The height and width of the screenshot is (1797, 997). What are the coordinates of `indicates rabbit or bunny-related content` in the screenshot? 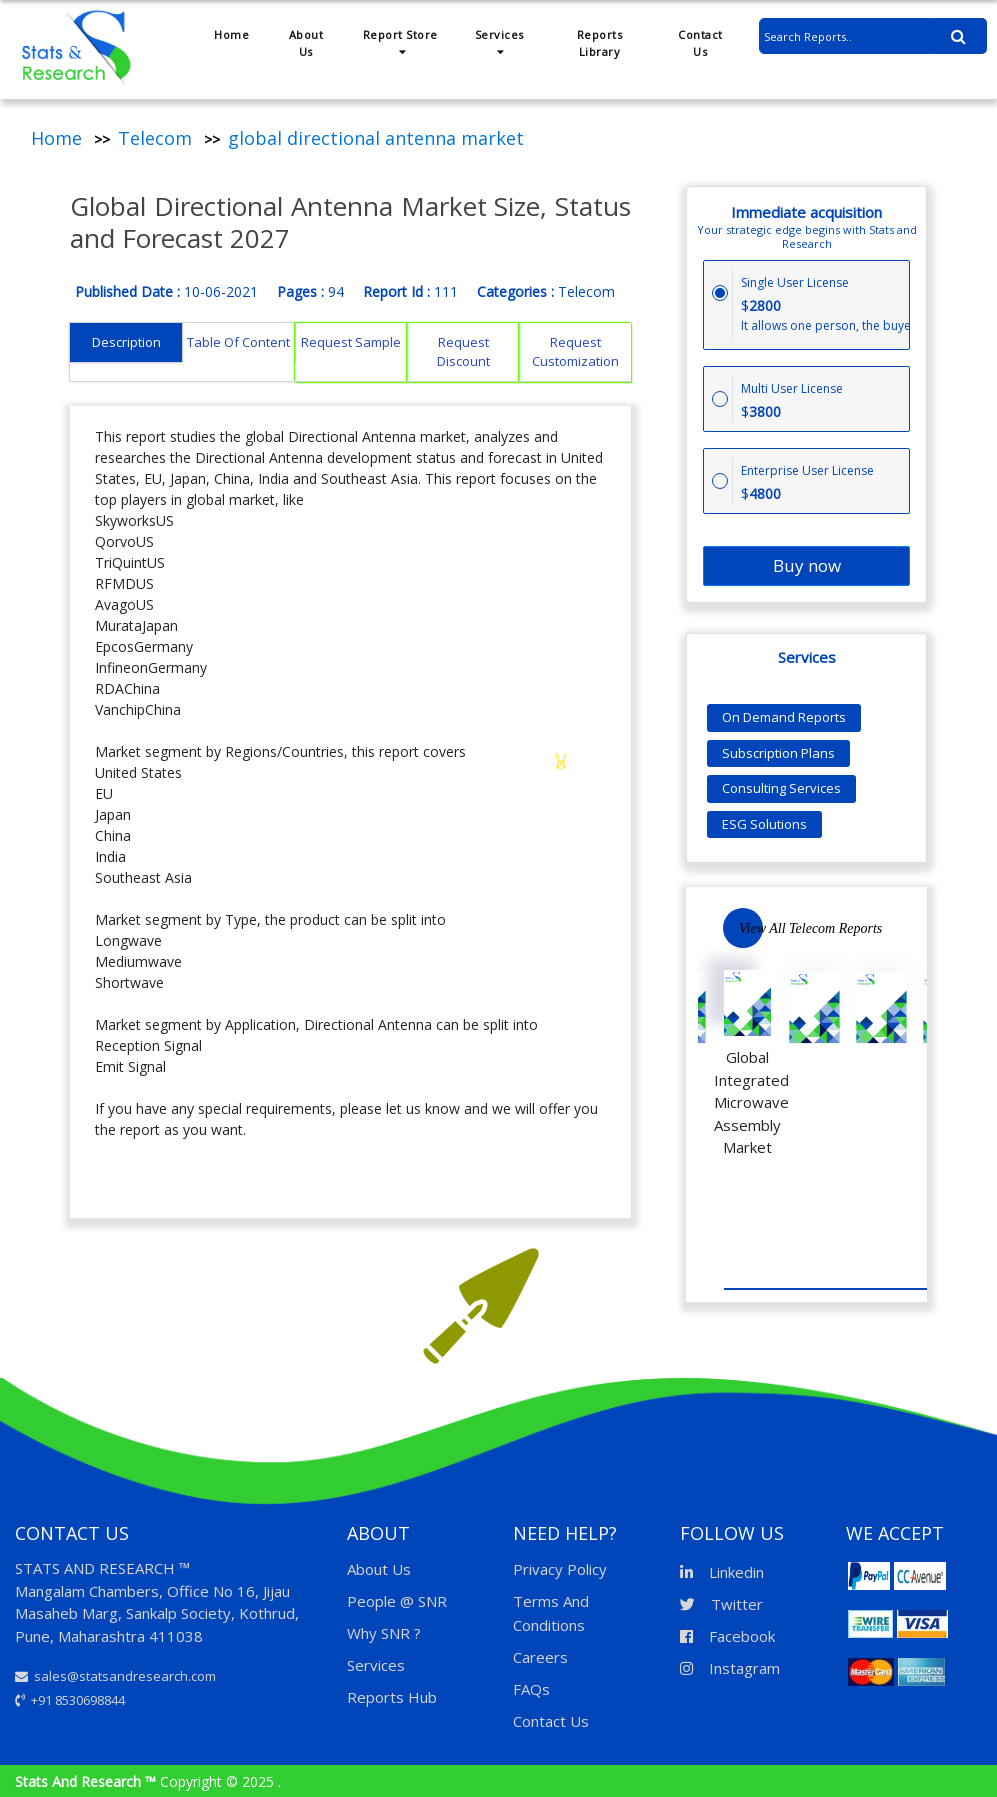 It's located at (561, 761).